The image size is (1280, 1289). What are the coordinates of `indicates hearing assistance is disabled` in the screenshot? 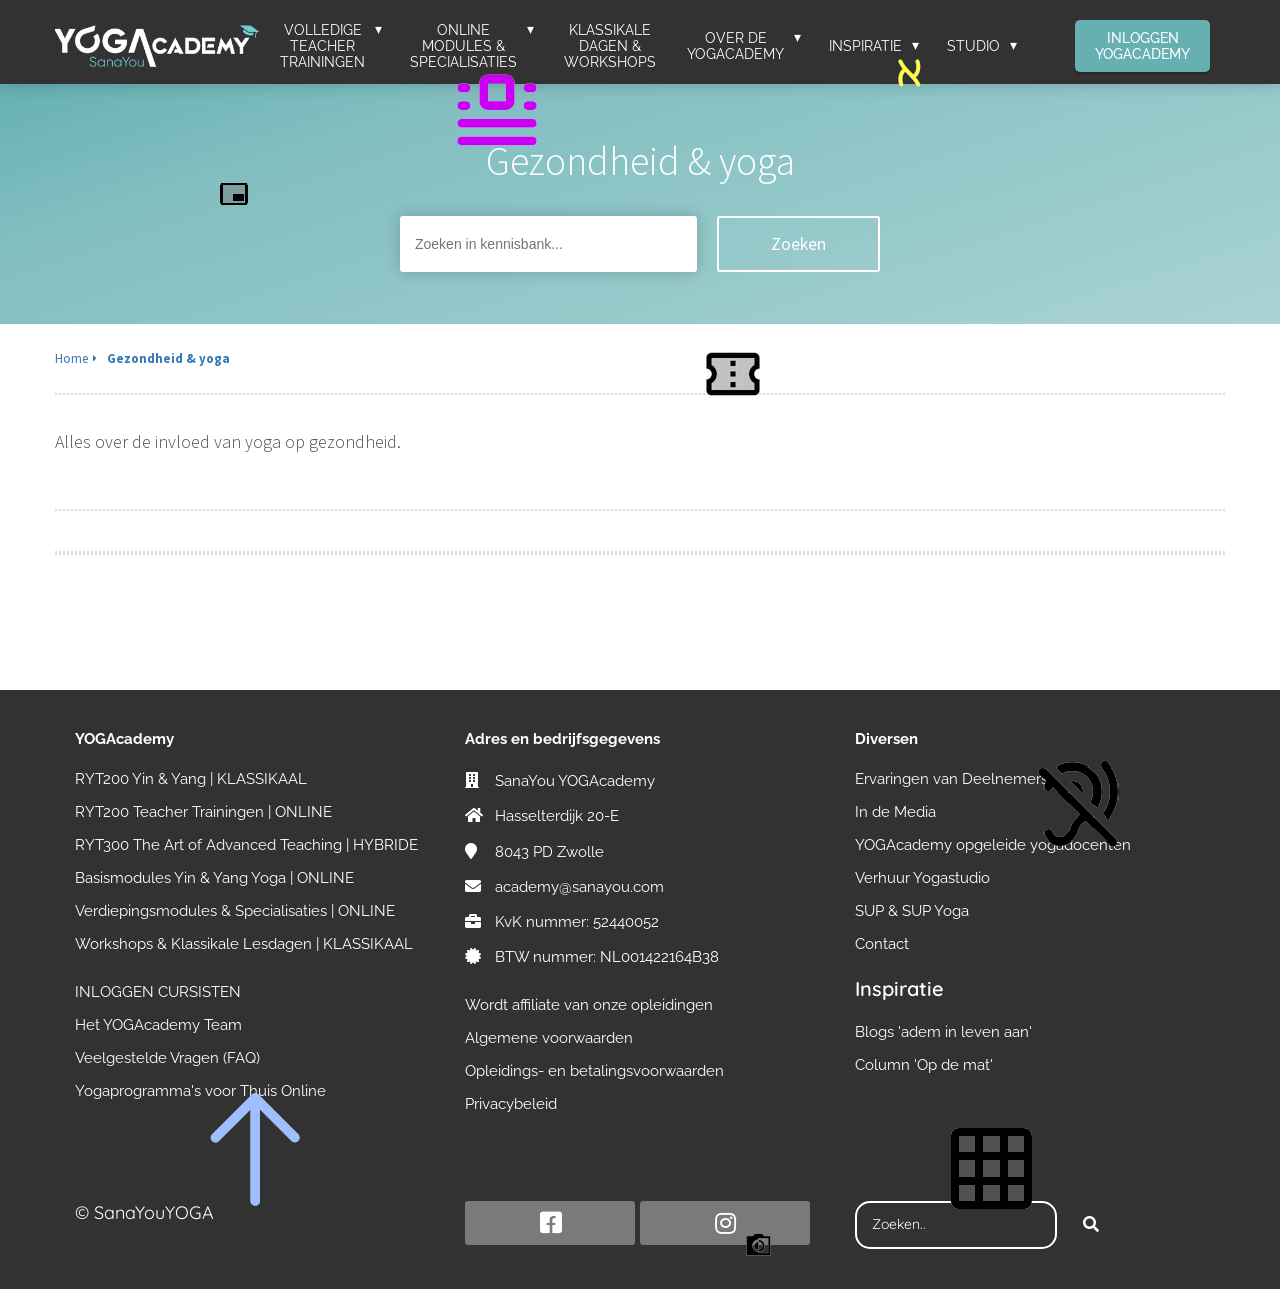 It's located at (1081, 804).